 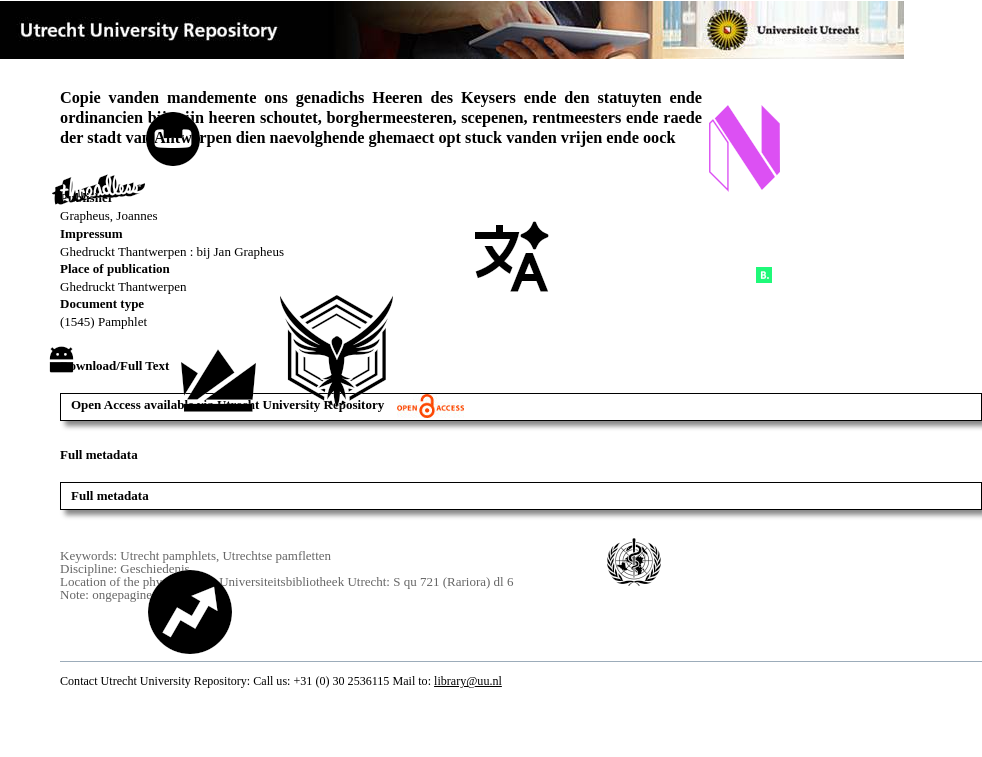 What do you see at coordinates (190, 612) in the screenshot?
I see `open the BuzzFeed app` at bounding box center [190, 612].